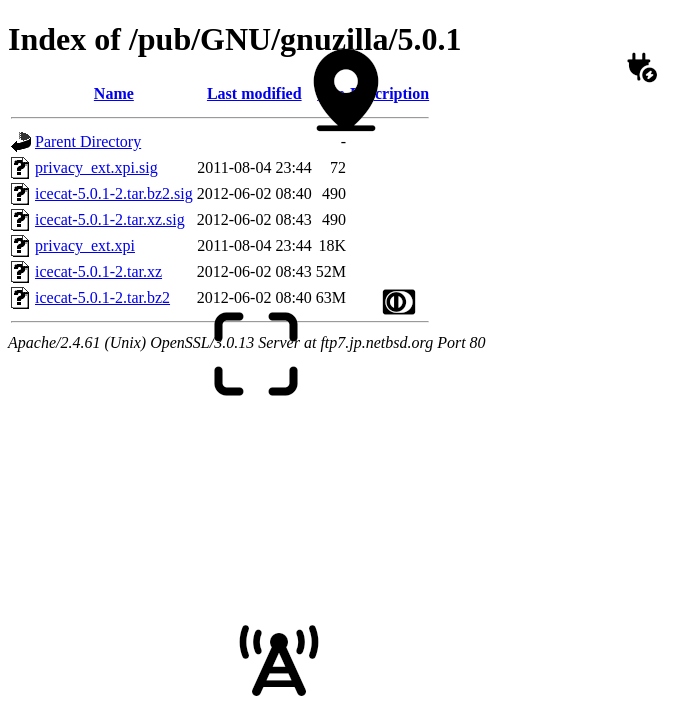 Image resolution: width=683 pixels, height=720 pixels. I want to click on view location on map, so click(346, 90).